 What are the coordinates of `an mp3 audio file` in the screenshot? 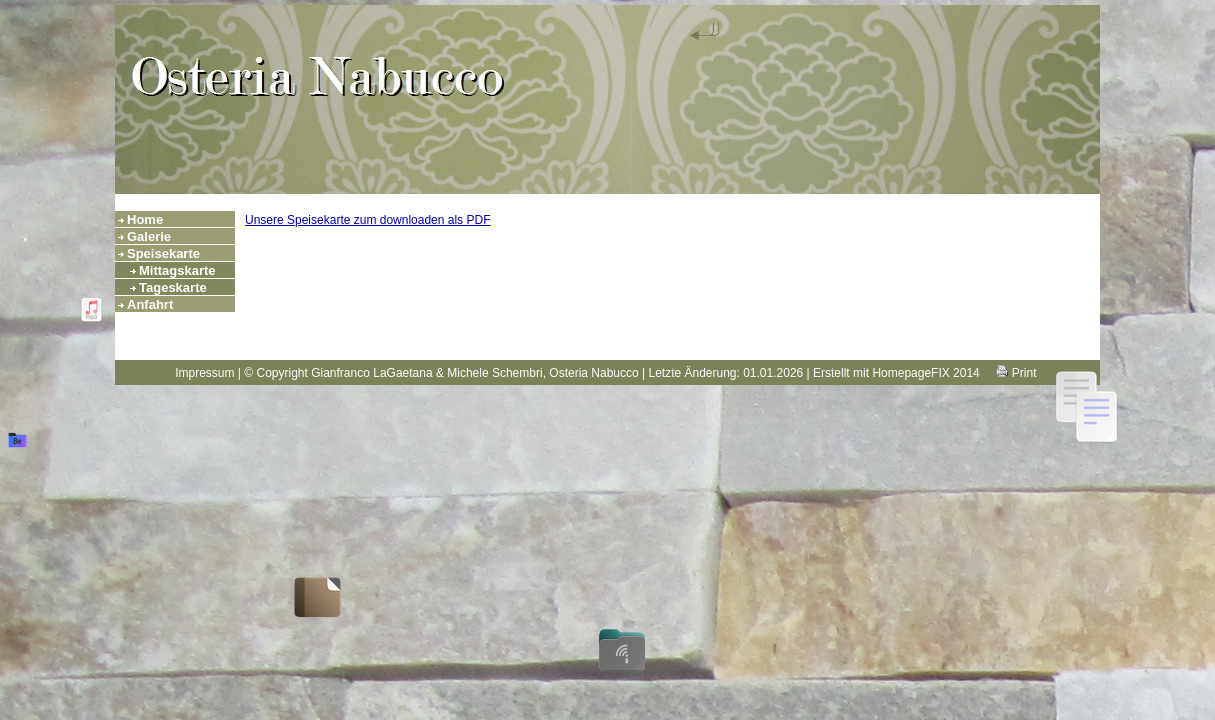 It's located at (91, 309).